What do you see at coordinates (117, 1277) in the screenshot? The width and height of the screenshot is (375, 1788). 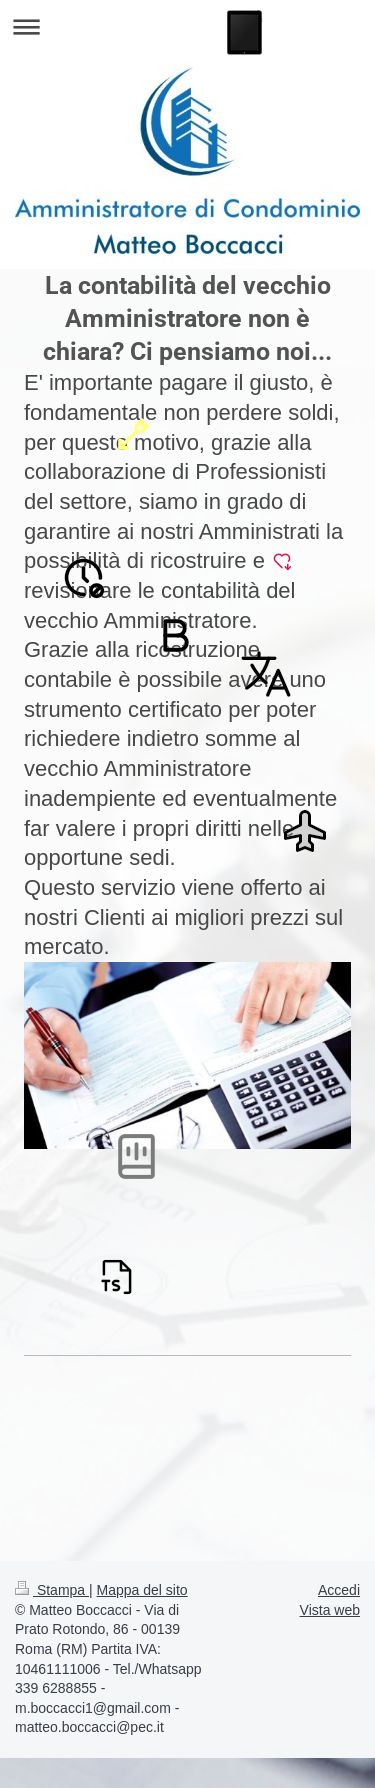 I see `a TypeScript file` at bounding box center [117, 1277].